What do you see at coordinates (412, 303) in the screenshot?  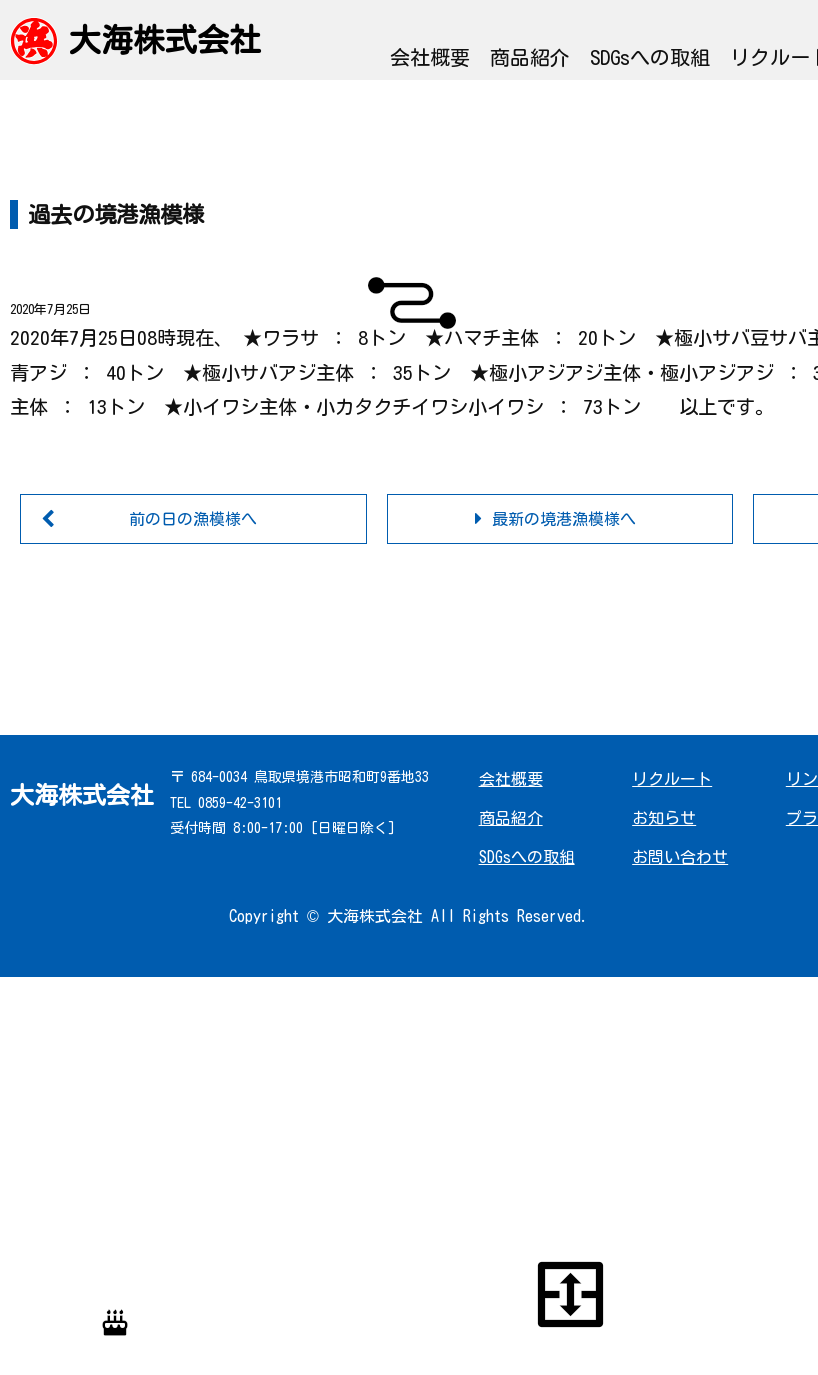 I see `relay app logo` at bounding box center [412, 303].